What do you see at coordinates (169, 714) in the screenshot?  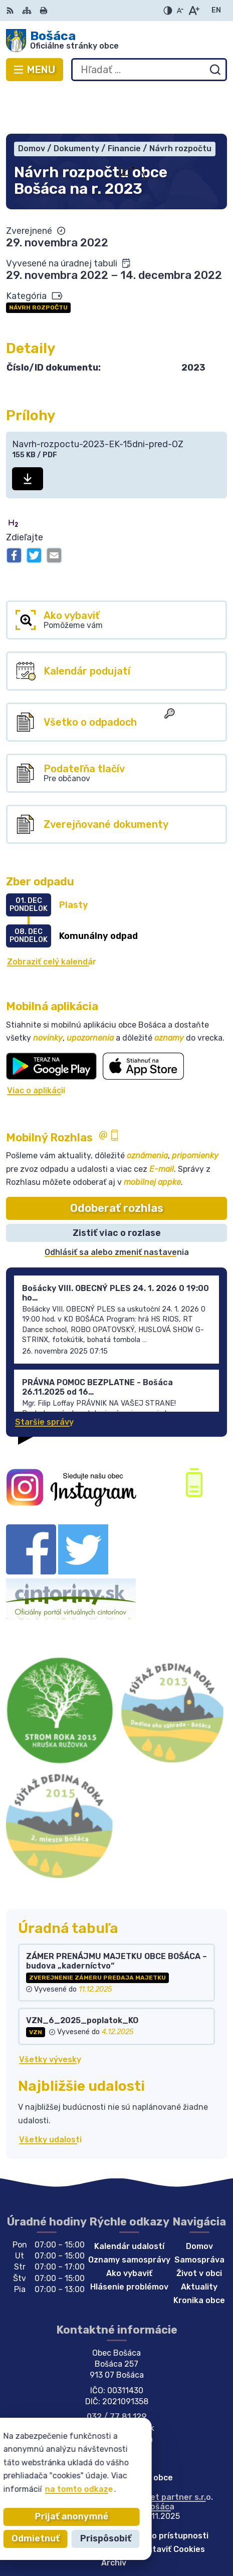 I see `access security or authentication settings` at bounding box center [169, 714].